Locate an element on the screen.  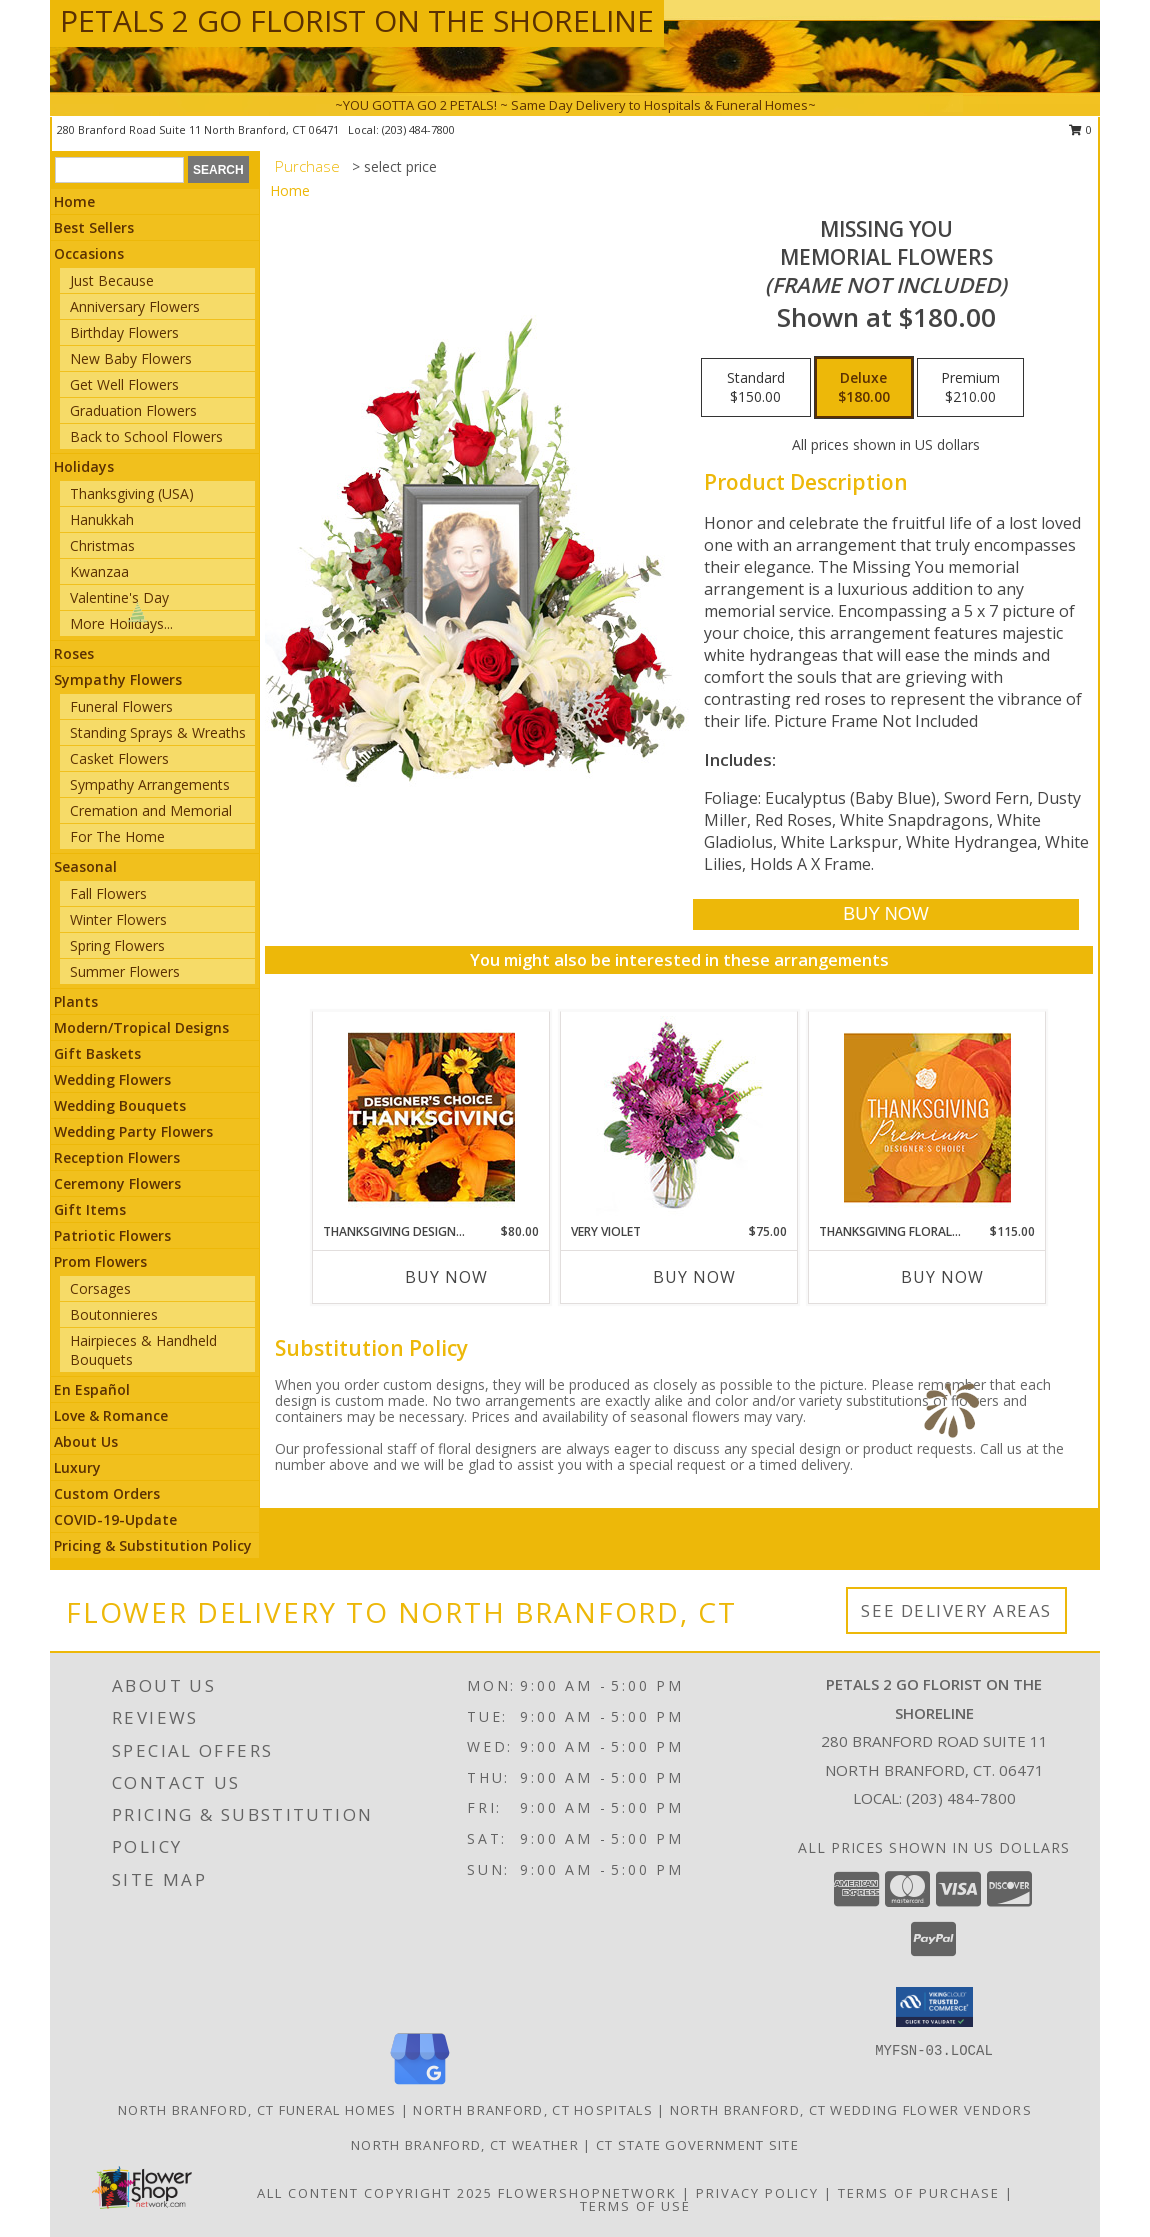
indicates a splash effect or liquid spill in gameplay is located at coordinates (951, 1410).